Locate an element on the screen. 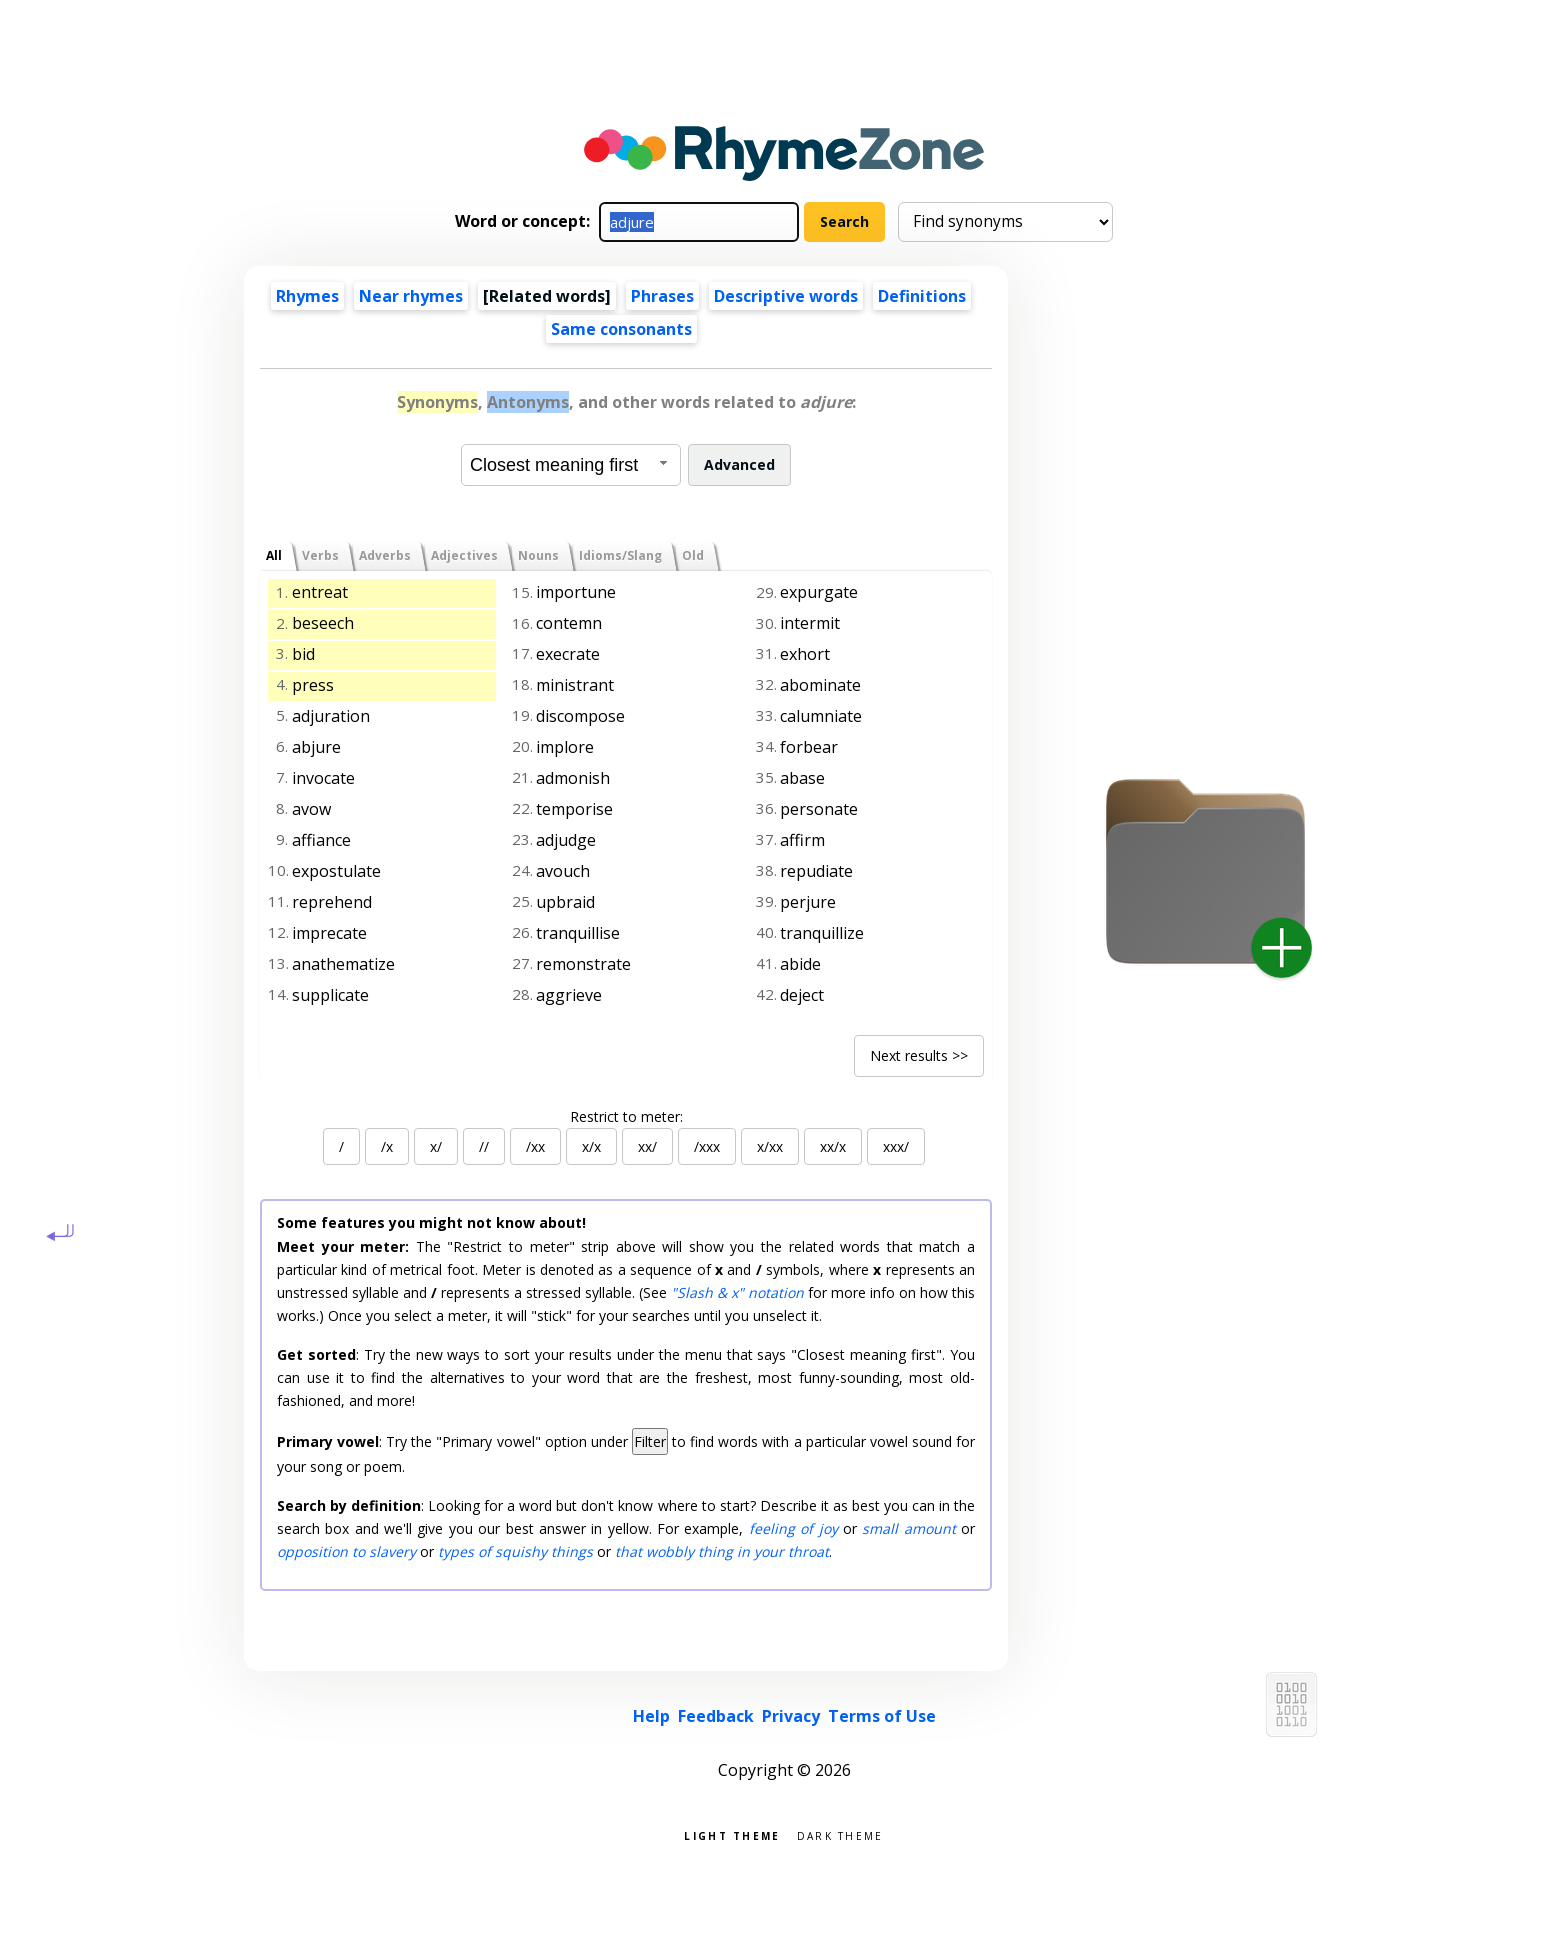 The height and width of the screenshot is (1943, 1568). create a new folder is located at coordinates (1205, 871).